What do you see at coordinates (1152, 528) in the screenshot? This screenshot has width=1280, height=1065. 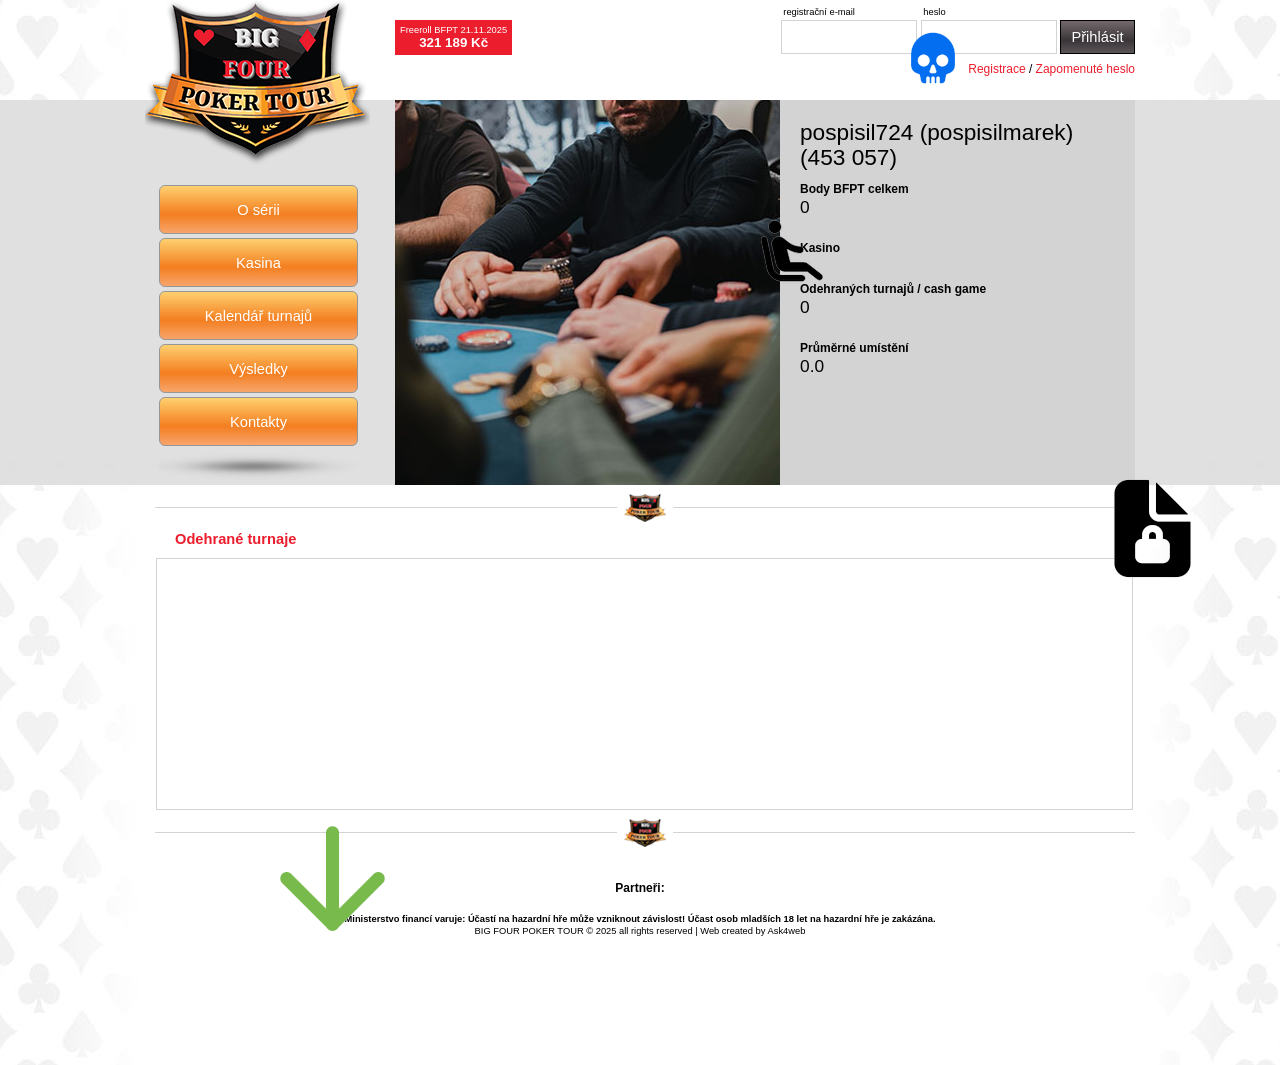 I see `view a protected or encrypted document` at bounding box center [1152, 528].